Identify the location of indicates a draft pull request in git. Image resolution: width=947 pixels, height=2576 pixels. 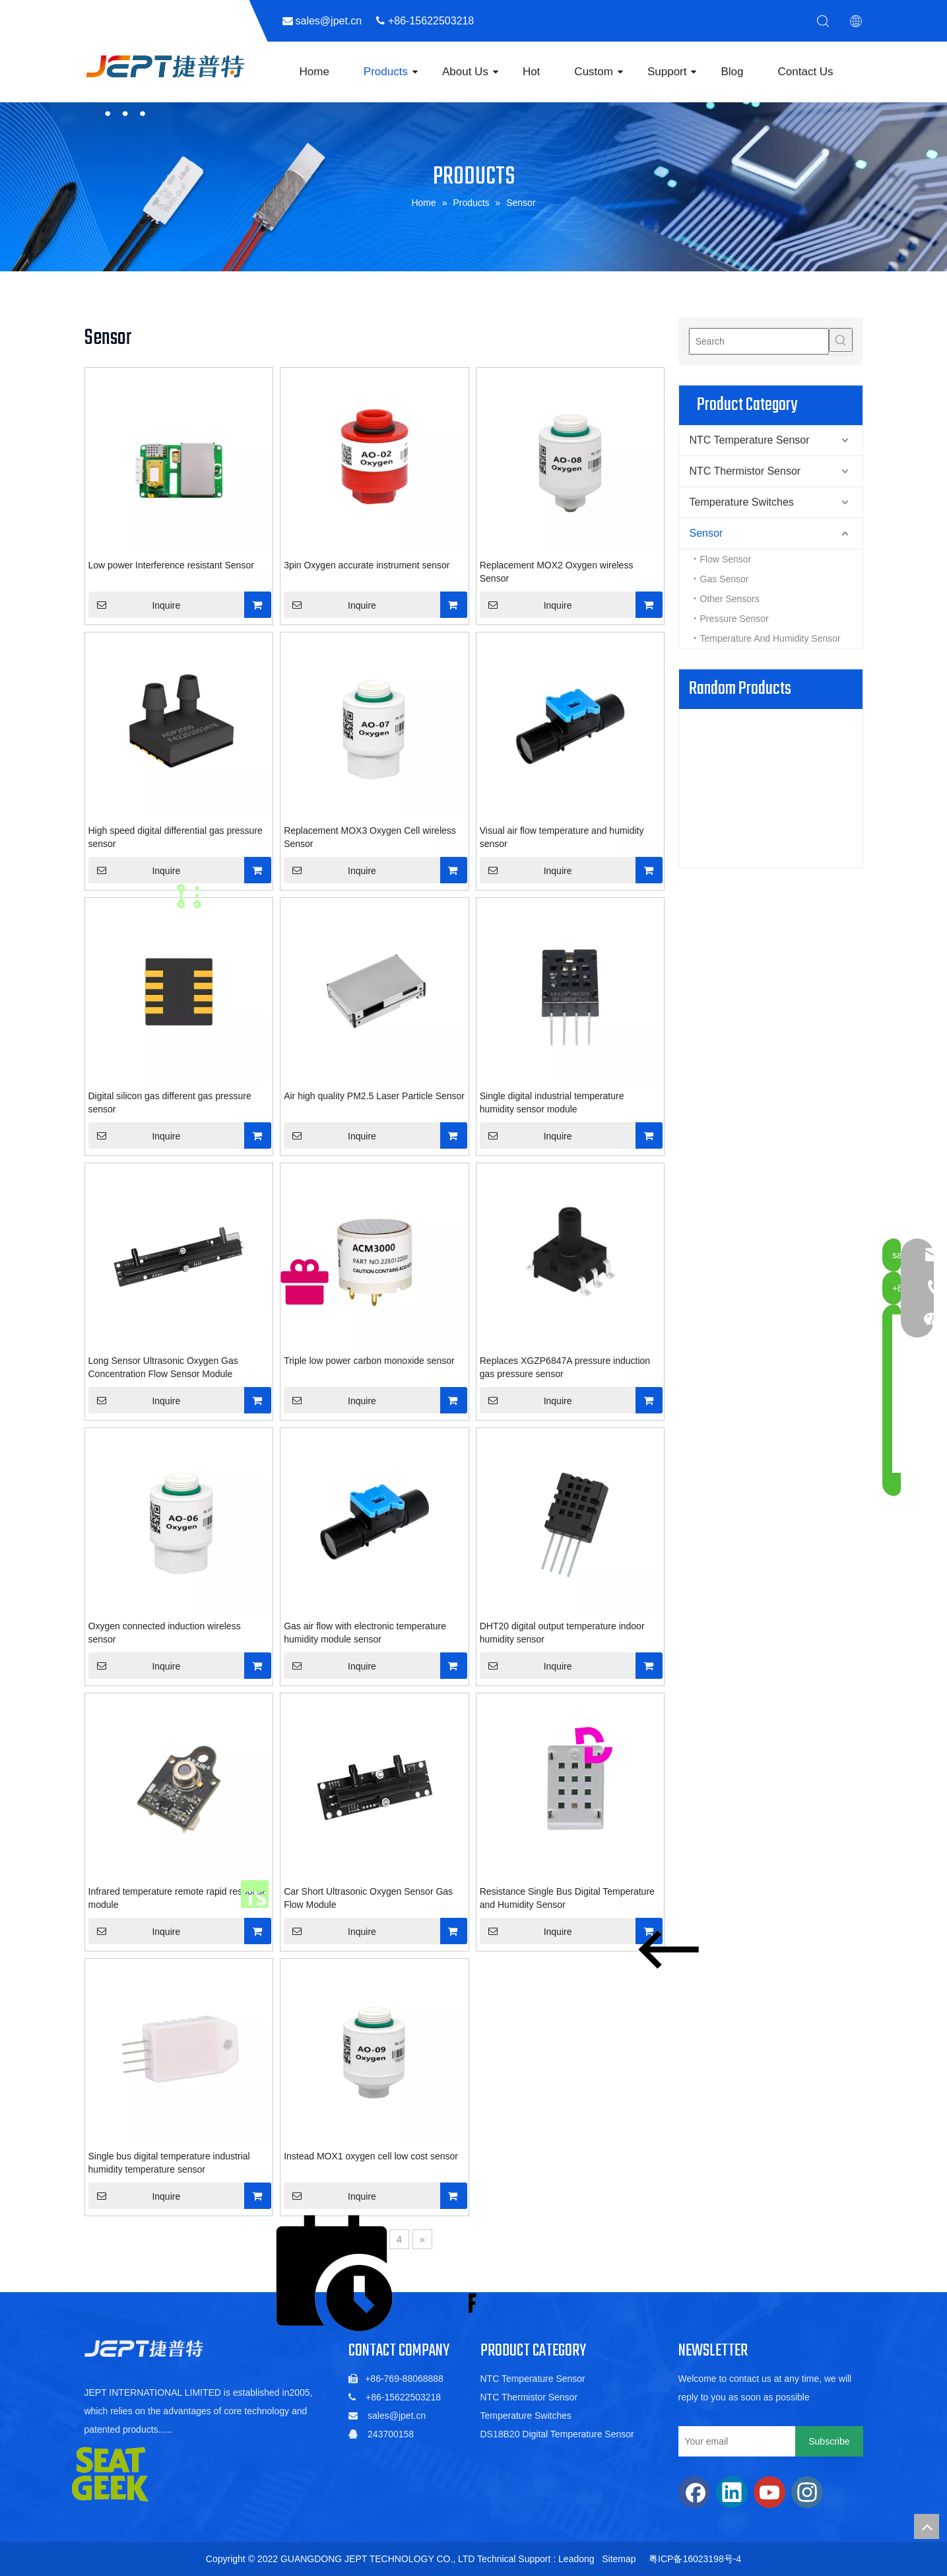
(189, 896).